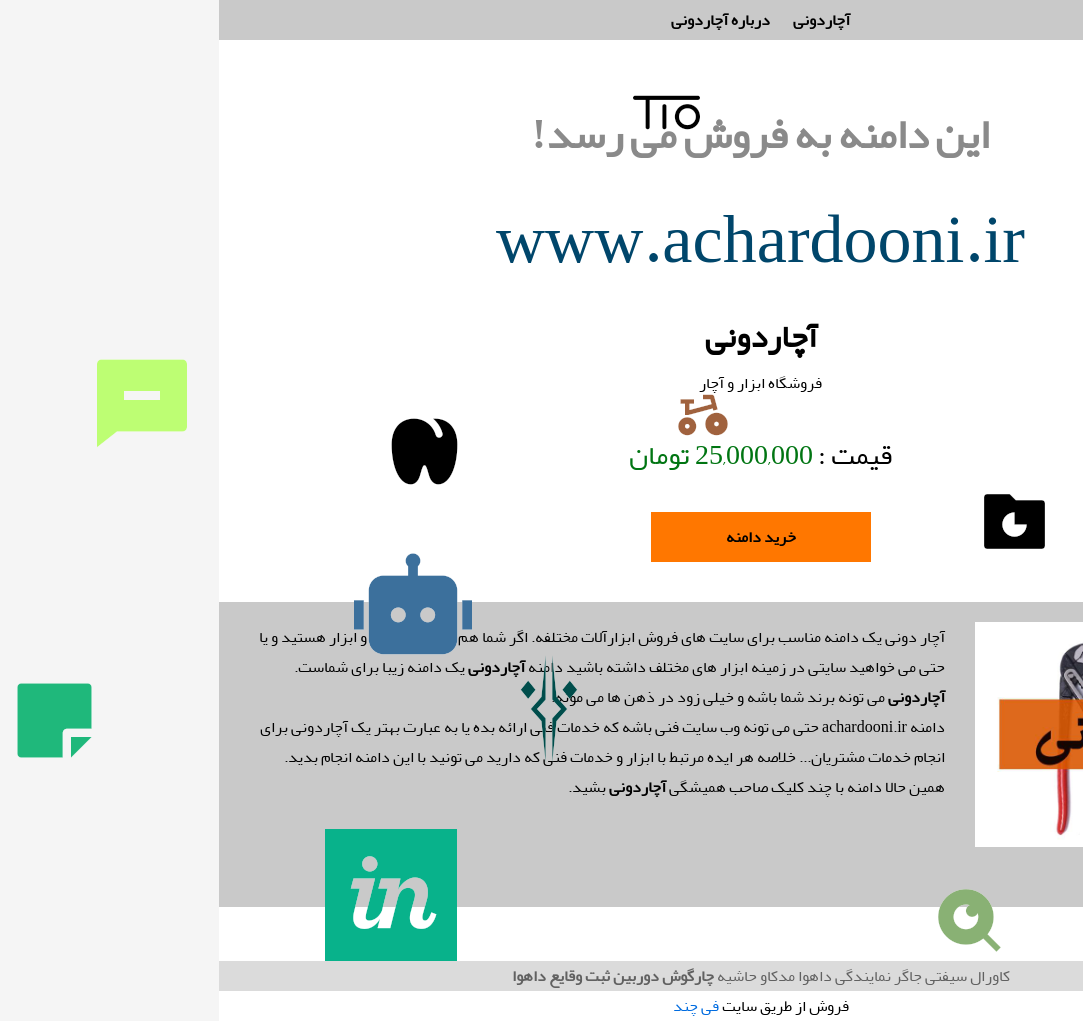 The height and width of the screenshot is (1021, 1083). I want to click on open InVision app, so click(391, 895).